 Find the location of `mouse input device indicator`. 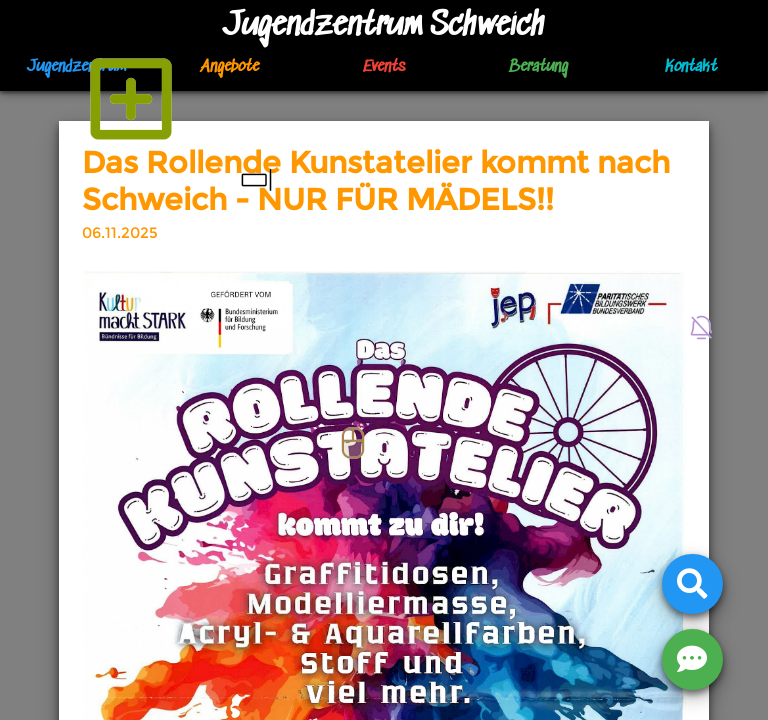

mouse input device indicator is located at coordinates (353, 443).